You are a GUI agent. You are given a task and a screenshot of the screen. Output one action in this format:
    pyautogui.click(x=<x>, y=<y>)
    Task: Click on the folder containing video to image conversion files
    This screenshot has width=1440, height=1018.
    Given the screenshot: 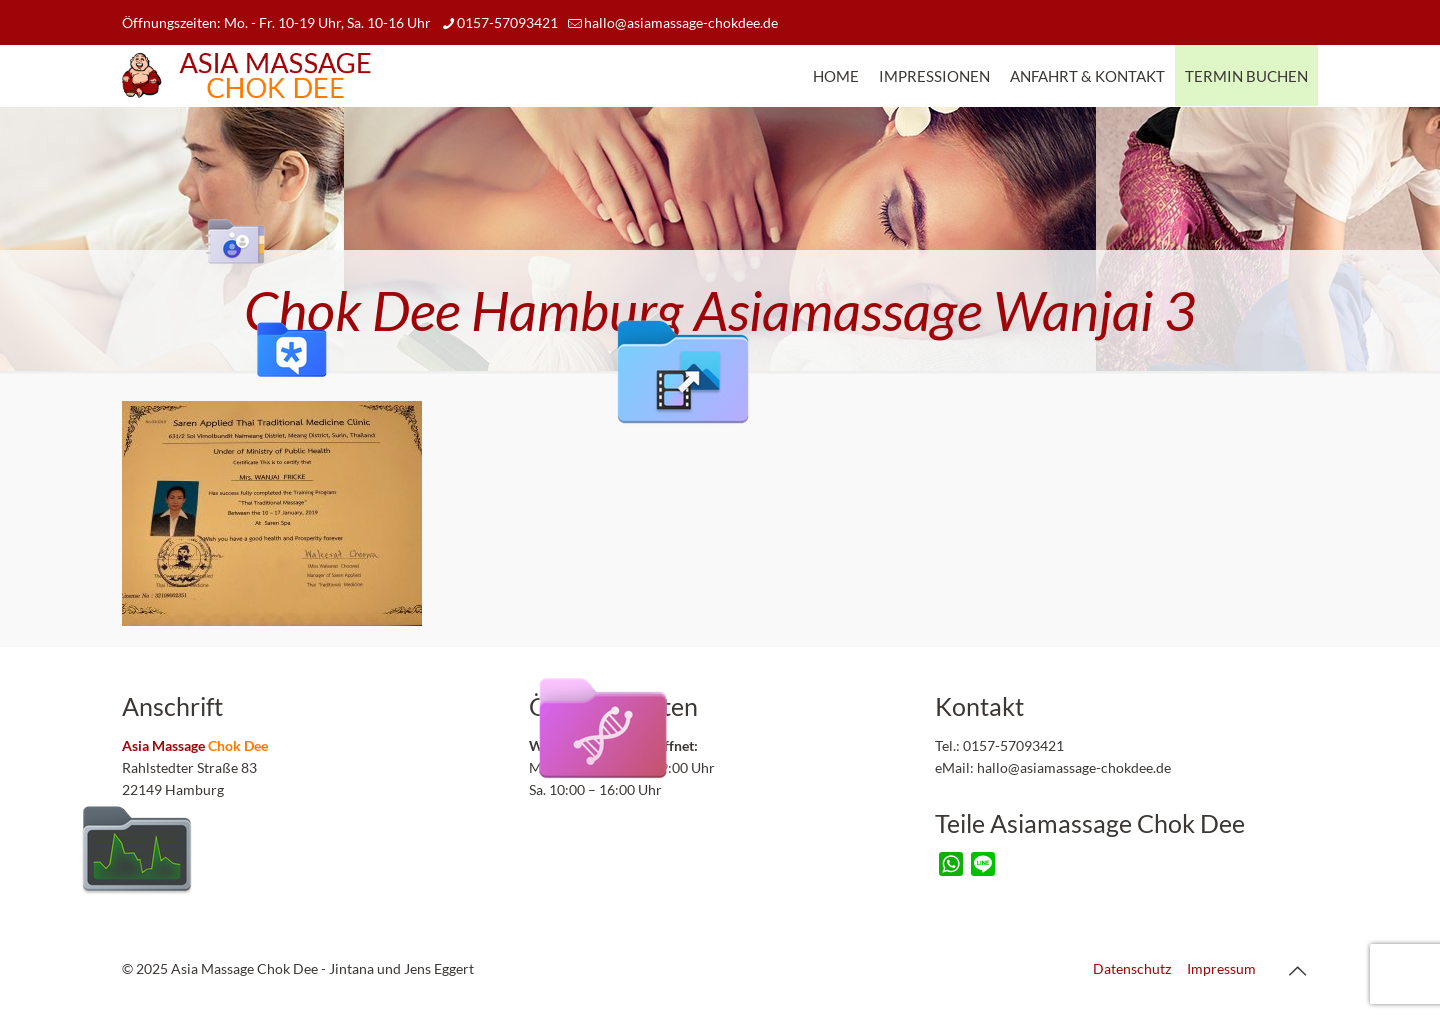 What is the action you would take?
    pyautogui.click(x=682, y=375)
    